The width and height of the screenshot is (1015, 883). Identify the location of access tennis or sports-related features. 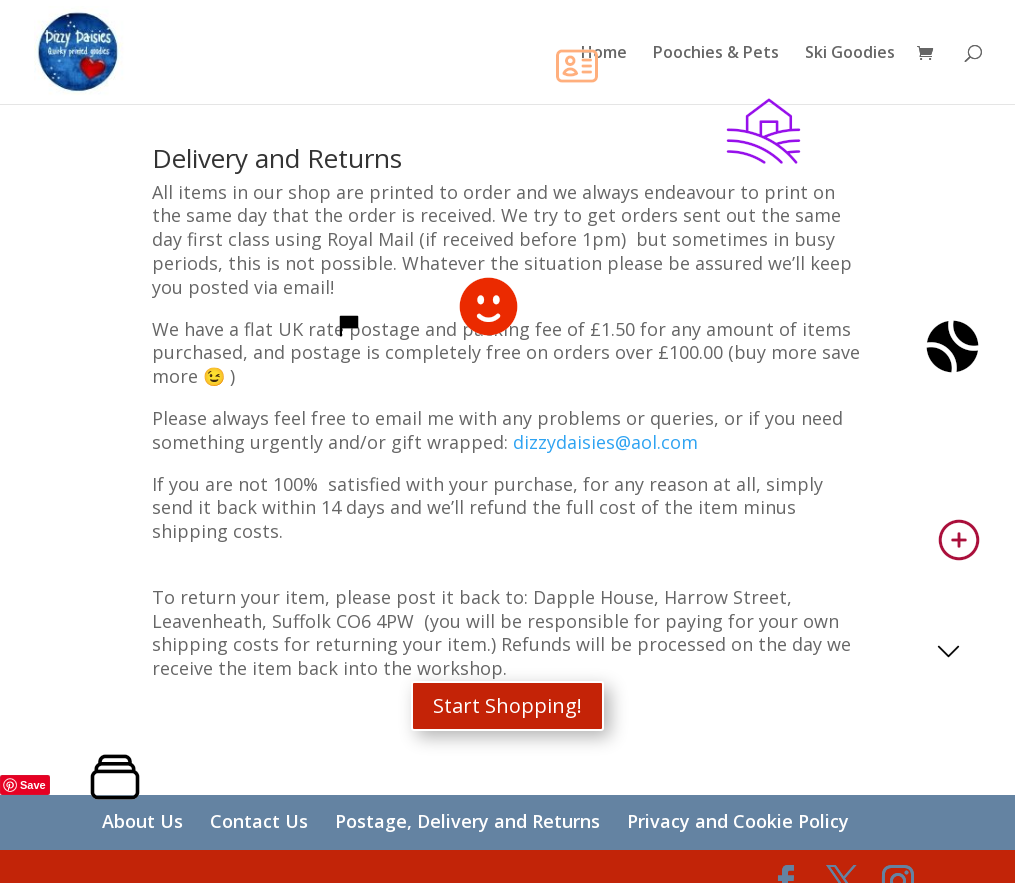
(952, 346).